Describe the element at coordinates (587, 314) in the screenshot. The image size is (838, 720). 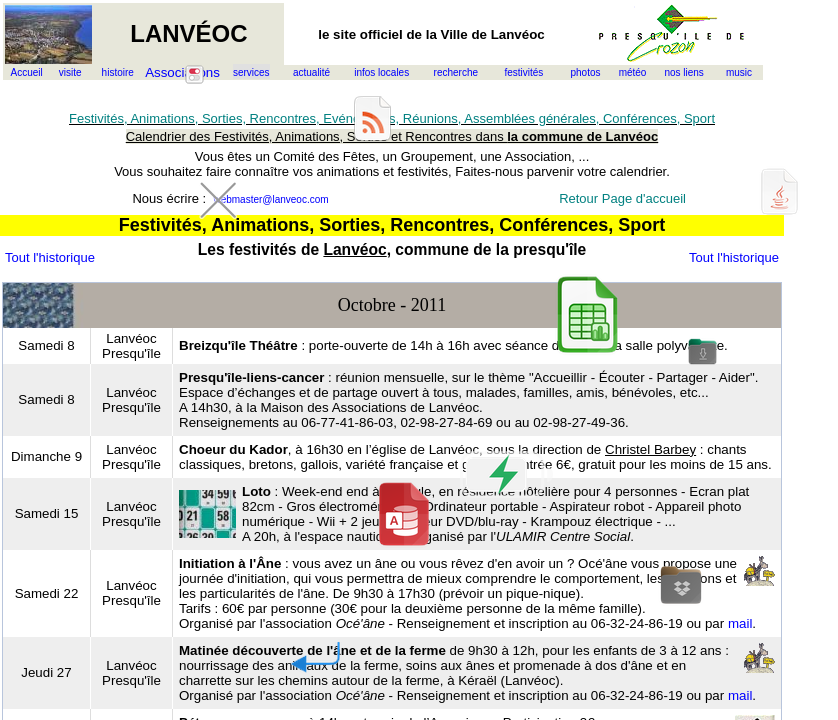
I see `open an opendocument spreadsheet file` at that location.